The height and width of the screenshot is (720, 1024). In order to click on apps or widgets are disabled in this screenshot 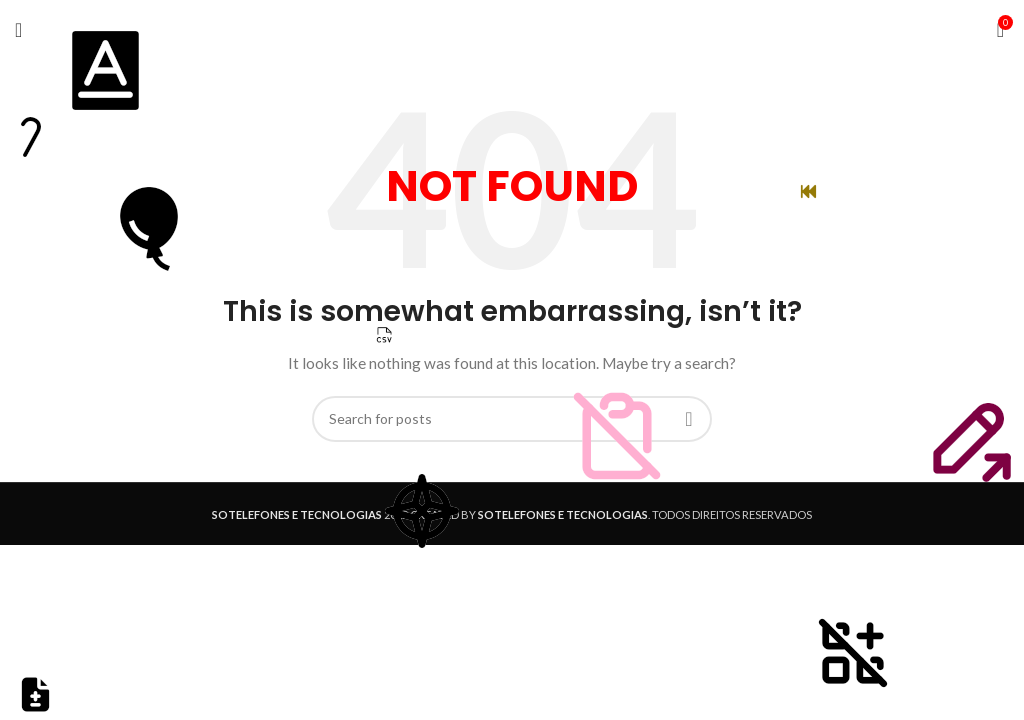, I will do `click(853, 653)`.